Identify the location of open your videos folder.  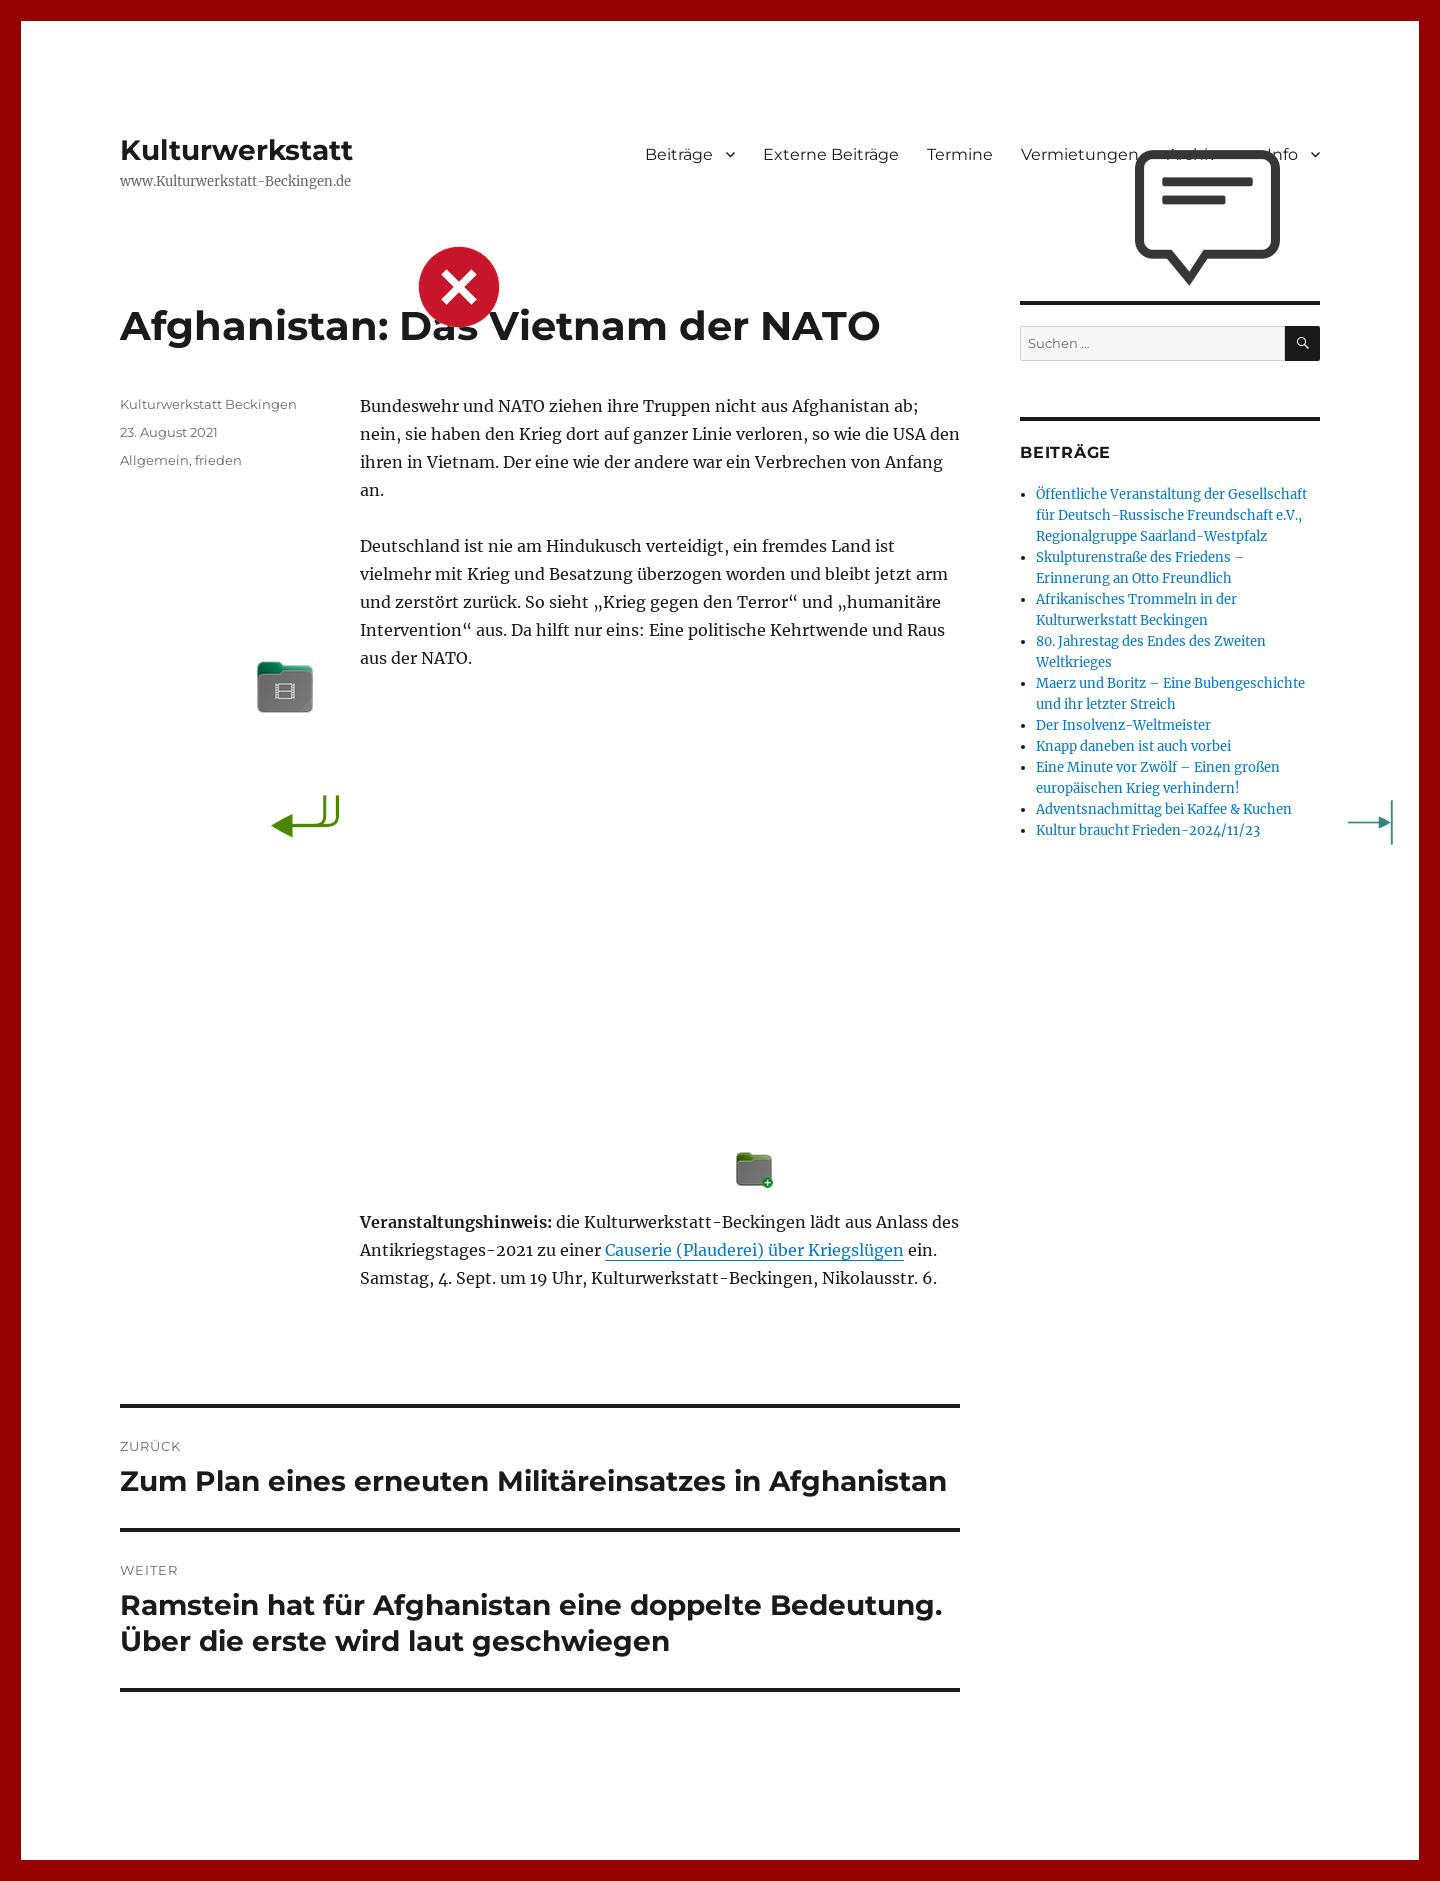
(285, 687).